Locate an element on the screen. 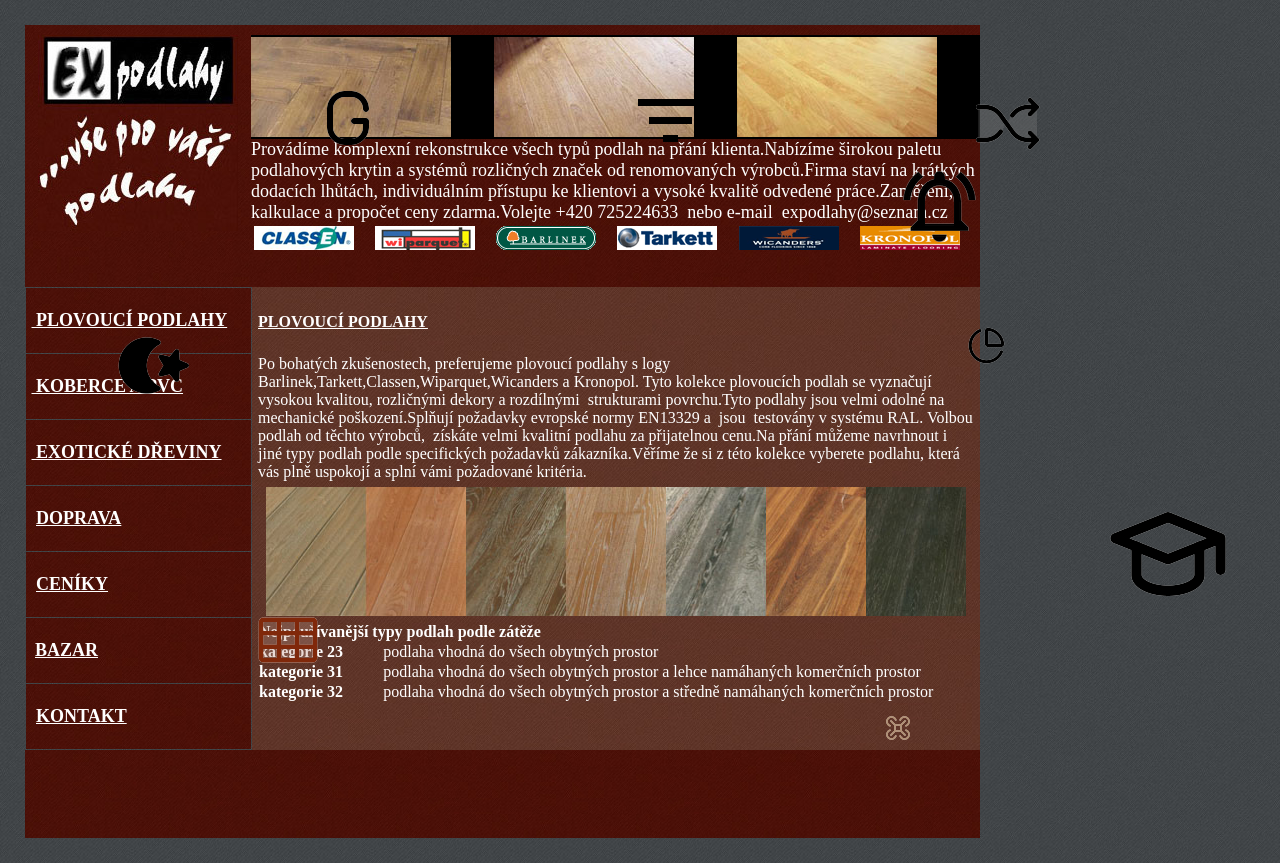 This screenshot has width=1280, height=863. represents the letter G in text or typography tools is located at coordinates (348, 118).